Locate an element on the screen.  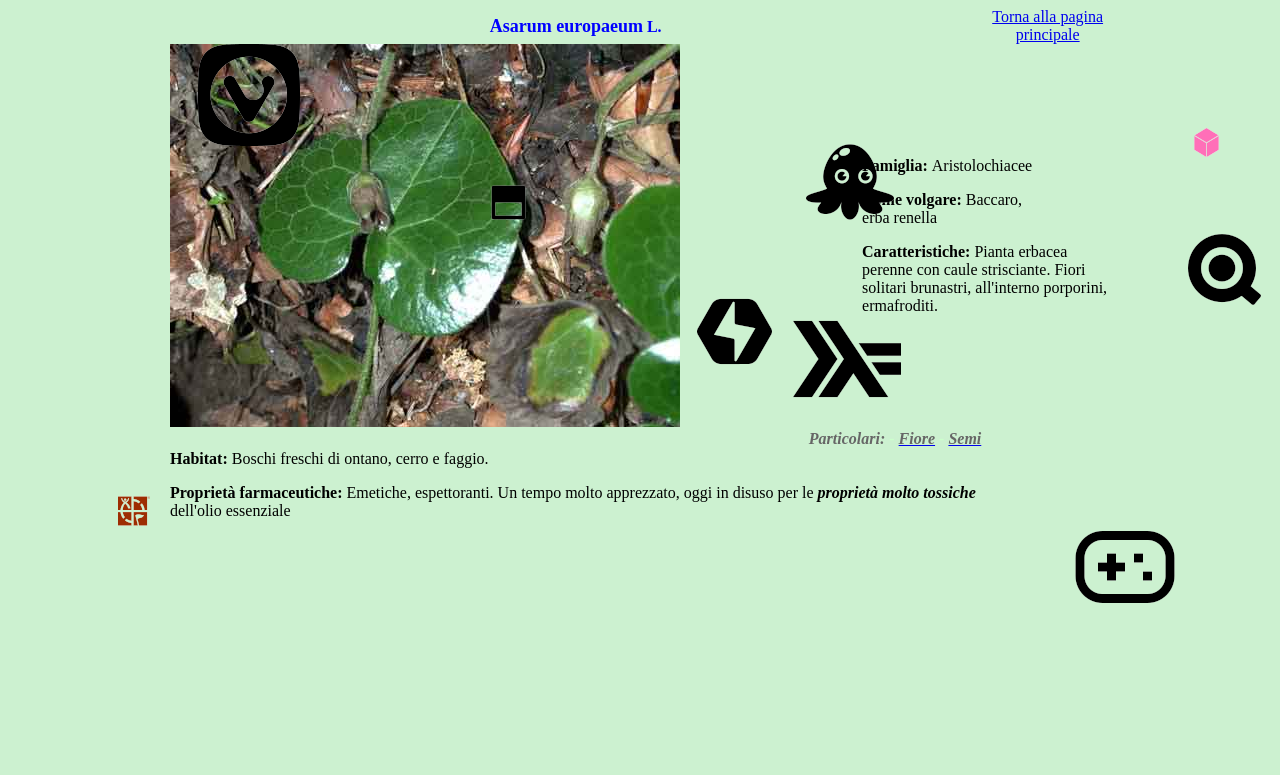
chakra ui logo is located at coordinates (734, 331).